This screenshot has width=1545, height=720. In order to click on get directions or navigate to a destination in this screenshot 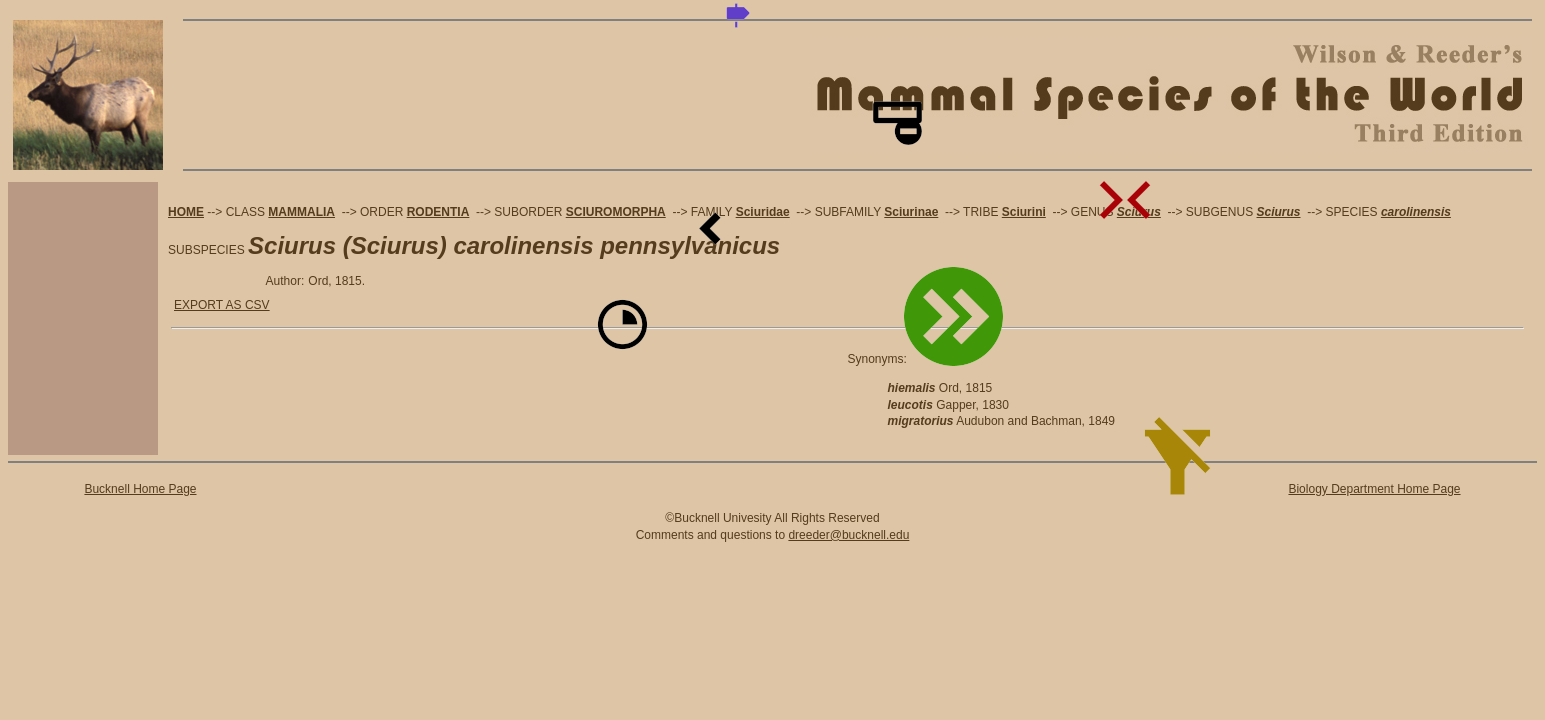, I will do `click(737, 15)`.